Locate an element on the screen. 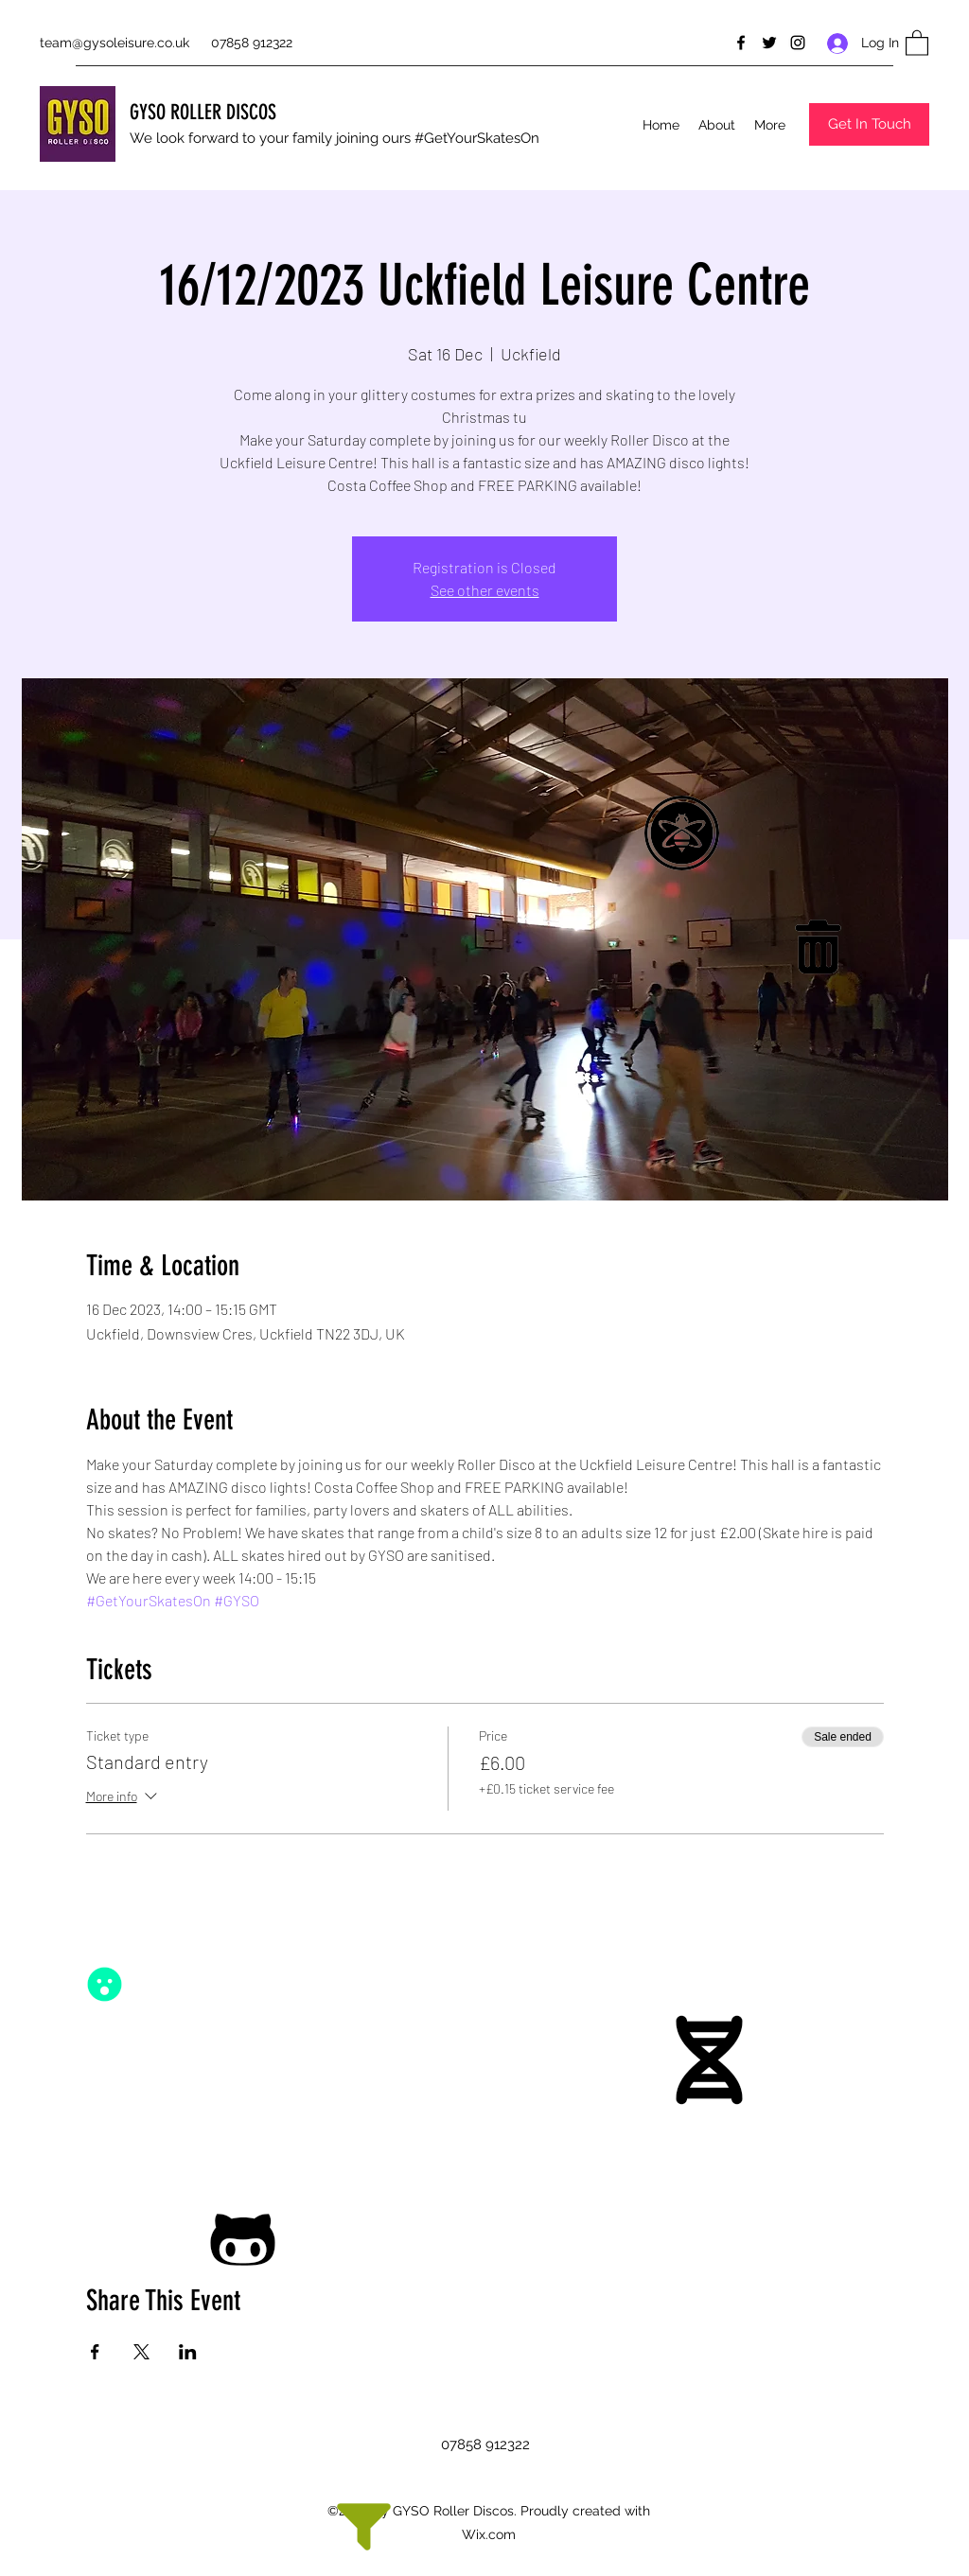 Image resolution: width=969 pixels, height=2576 pixels. link to GitHub repository is located at coordinates (242, 2239).